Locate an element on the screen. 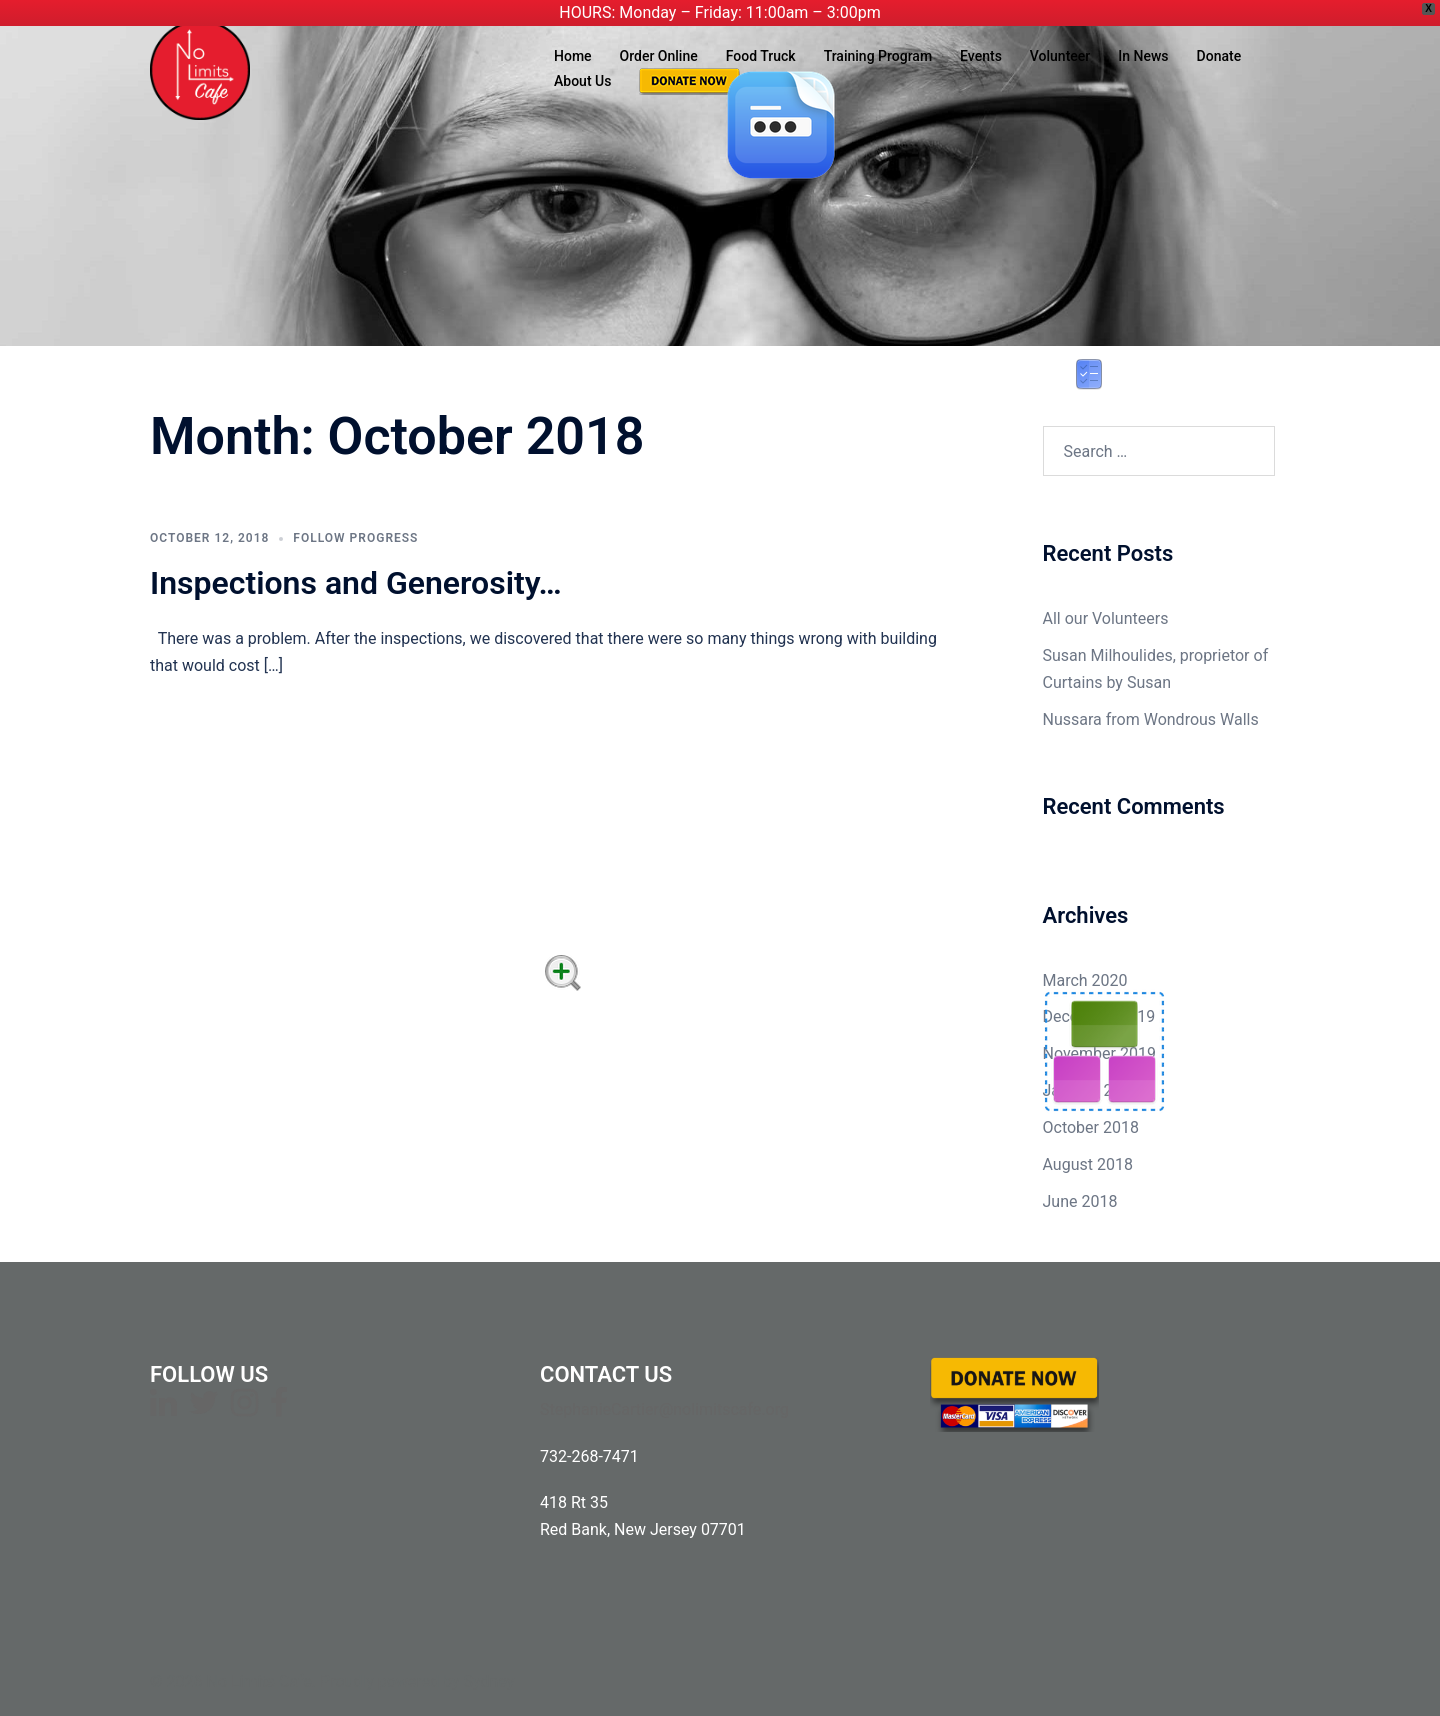  select all items in the current view is located at coordinates (1104, 1051).